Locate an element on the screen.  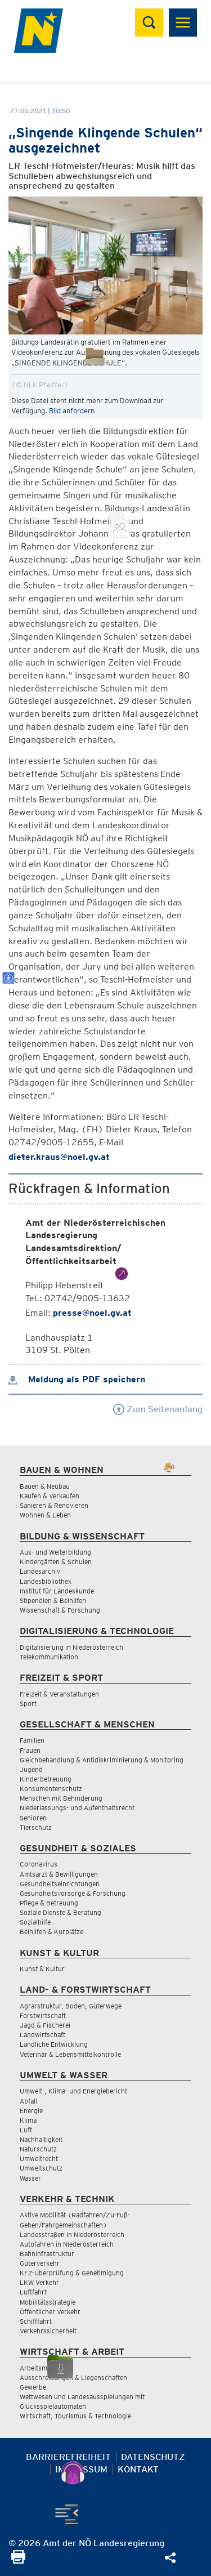
drop files here to move them into this folder is located at coordinates (95, 357).